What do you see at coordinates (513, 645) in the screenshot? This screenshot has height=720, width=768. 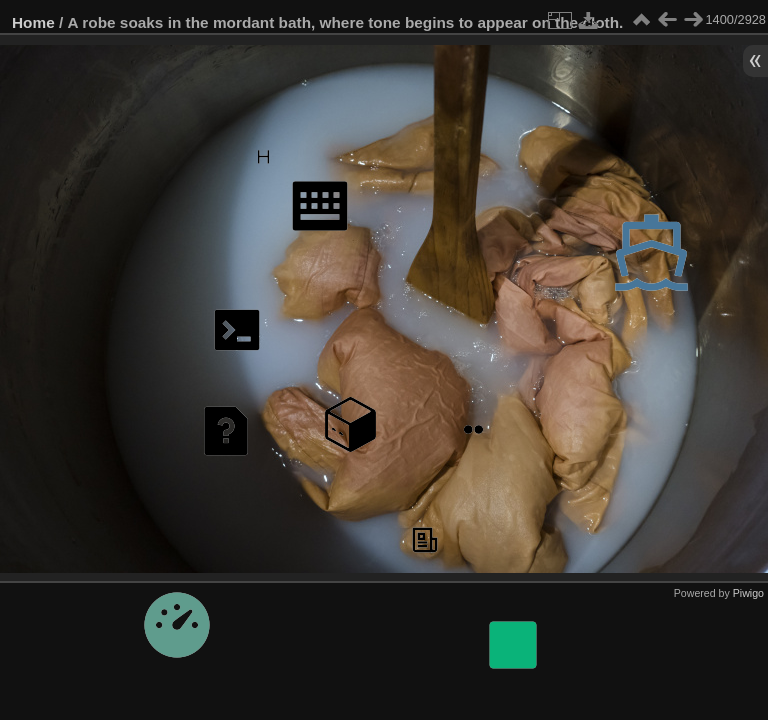 I see `stop media playback` at bounding box center [513, 645].